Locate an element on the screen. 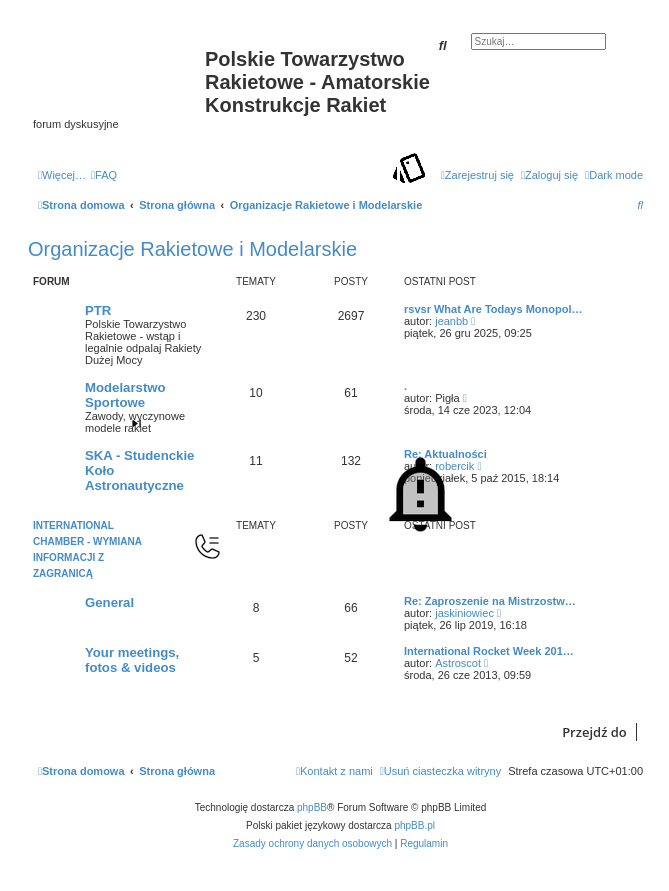 Image resolution: width=669 pixels, height=891 pixels. view call log or phone history is located at coordinates (208, 546).